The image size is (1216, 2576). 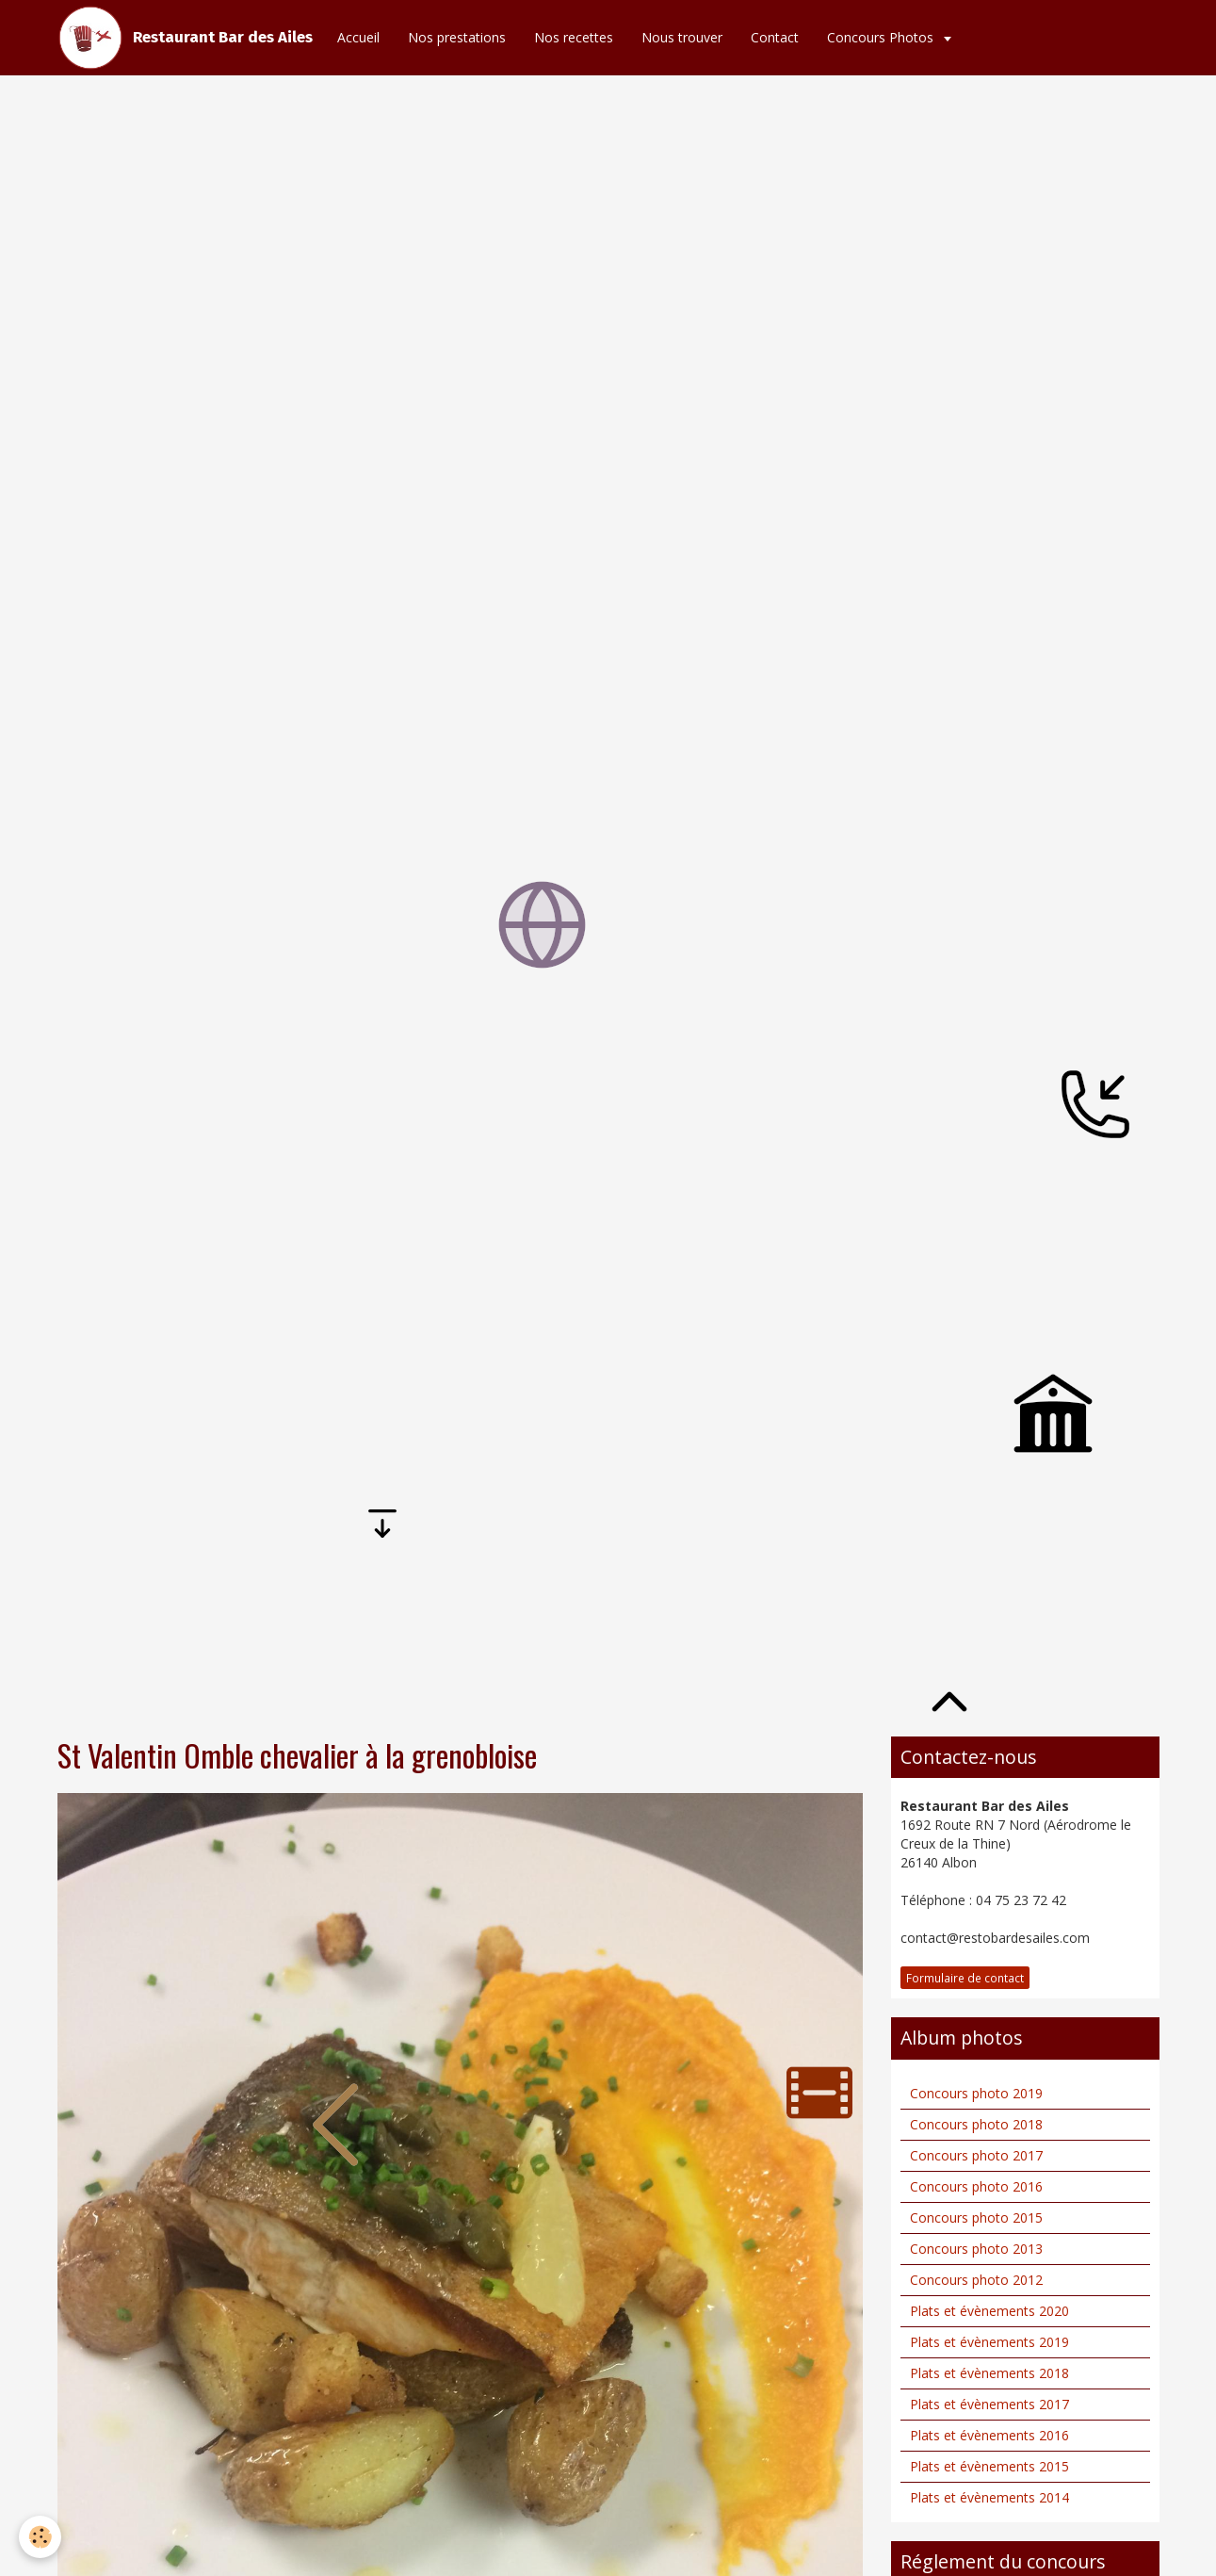 I want to click on download file or content, so click(x=382, y=1524).